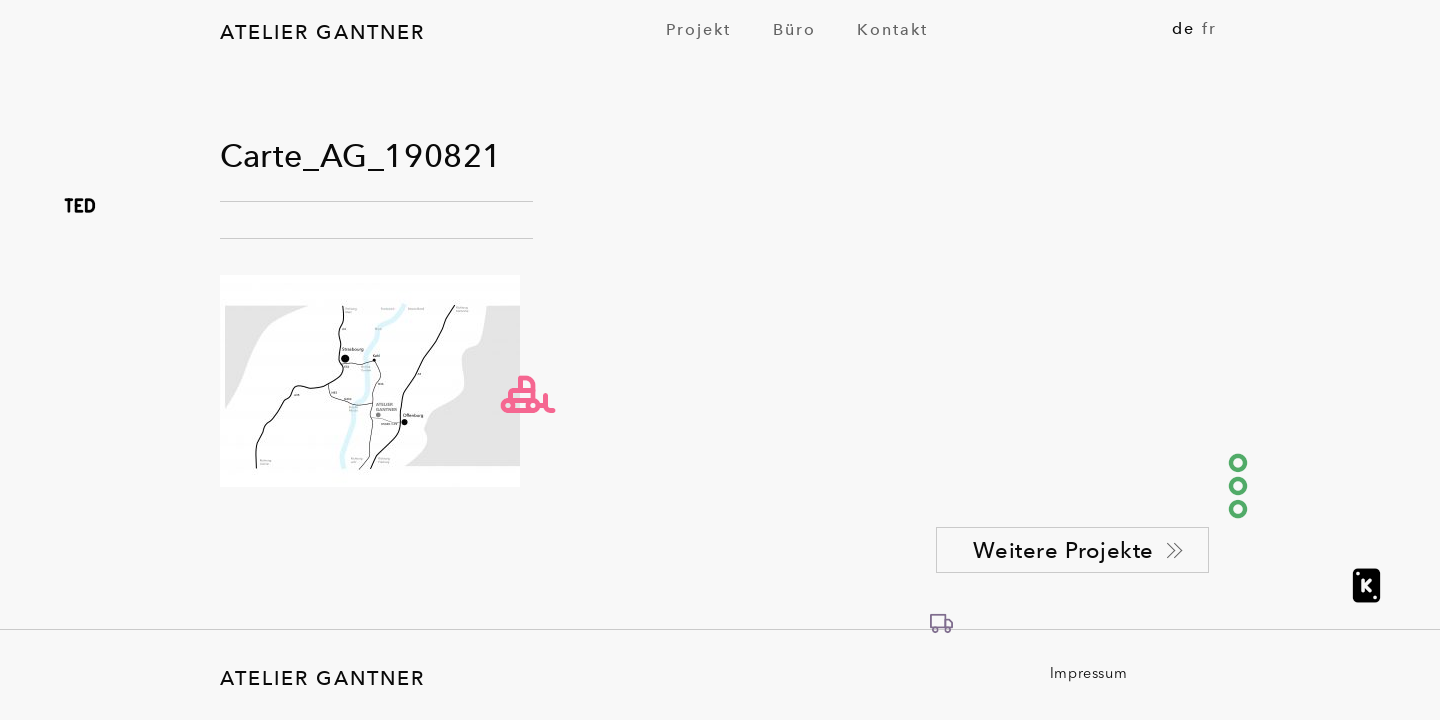 This screenshot has height=720, width=1440. What do you see at coordinates (1238, 486) in the screenshot?
I see `open more options menu` at bounding box center [1238, 486].